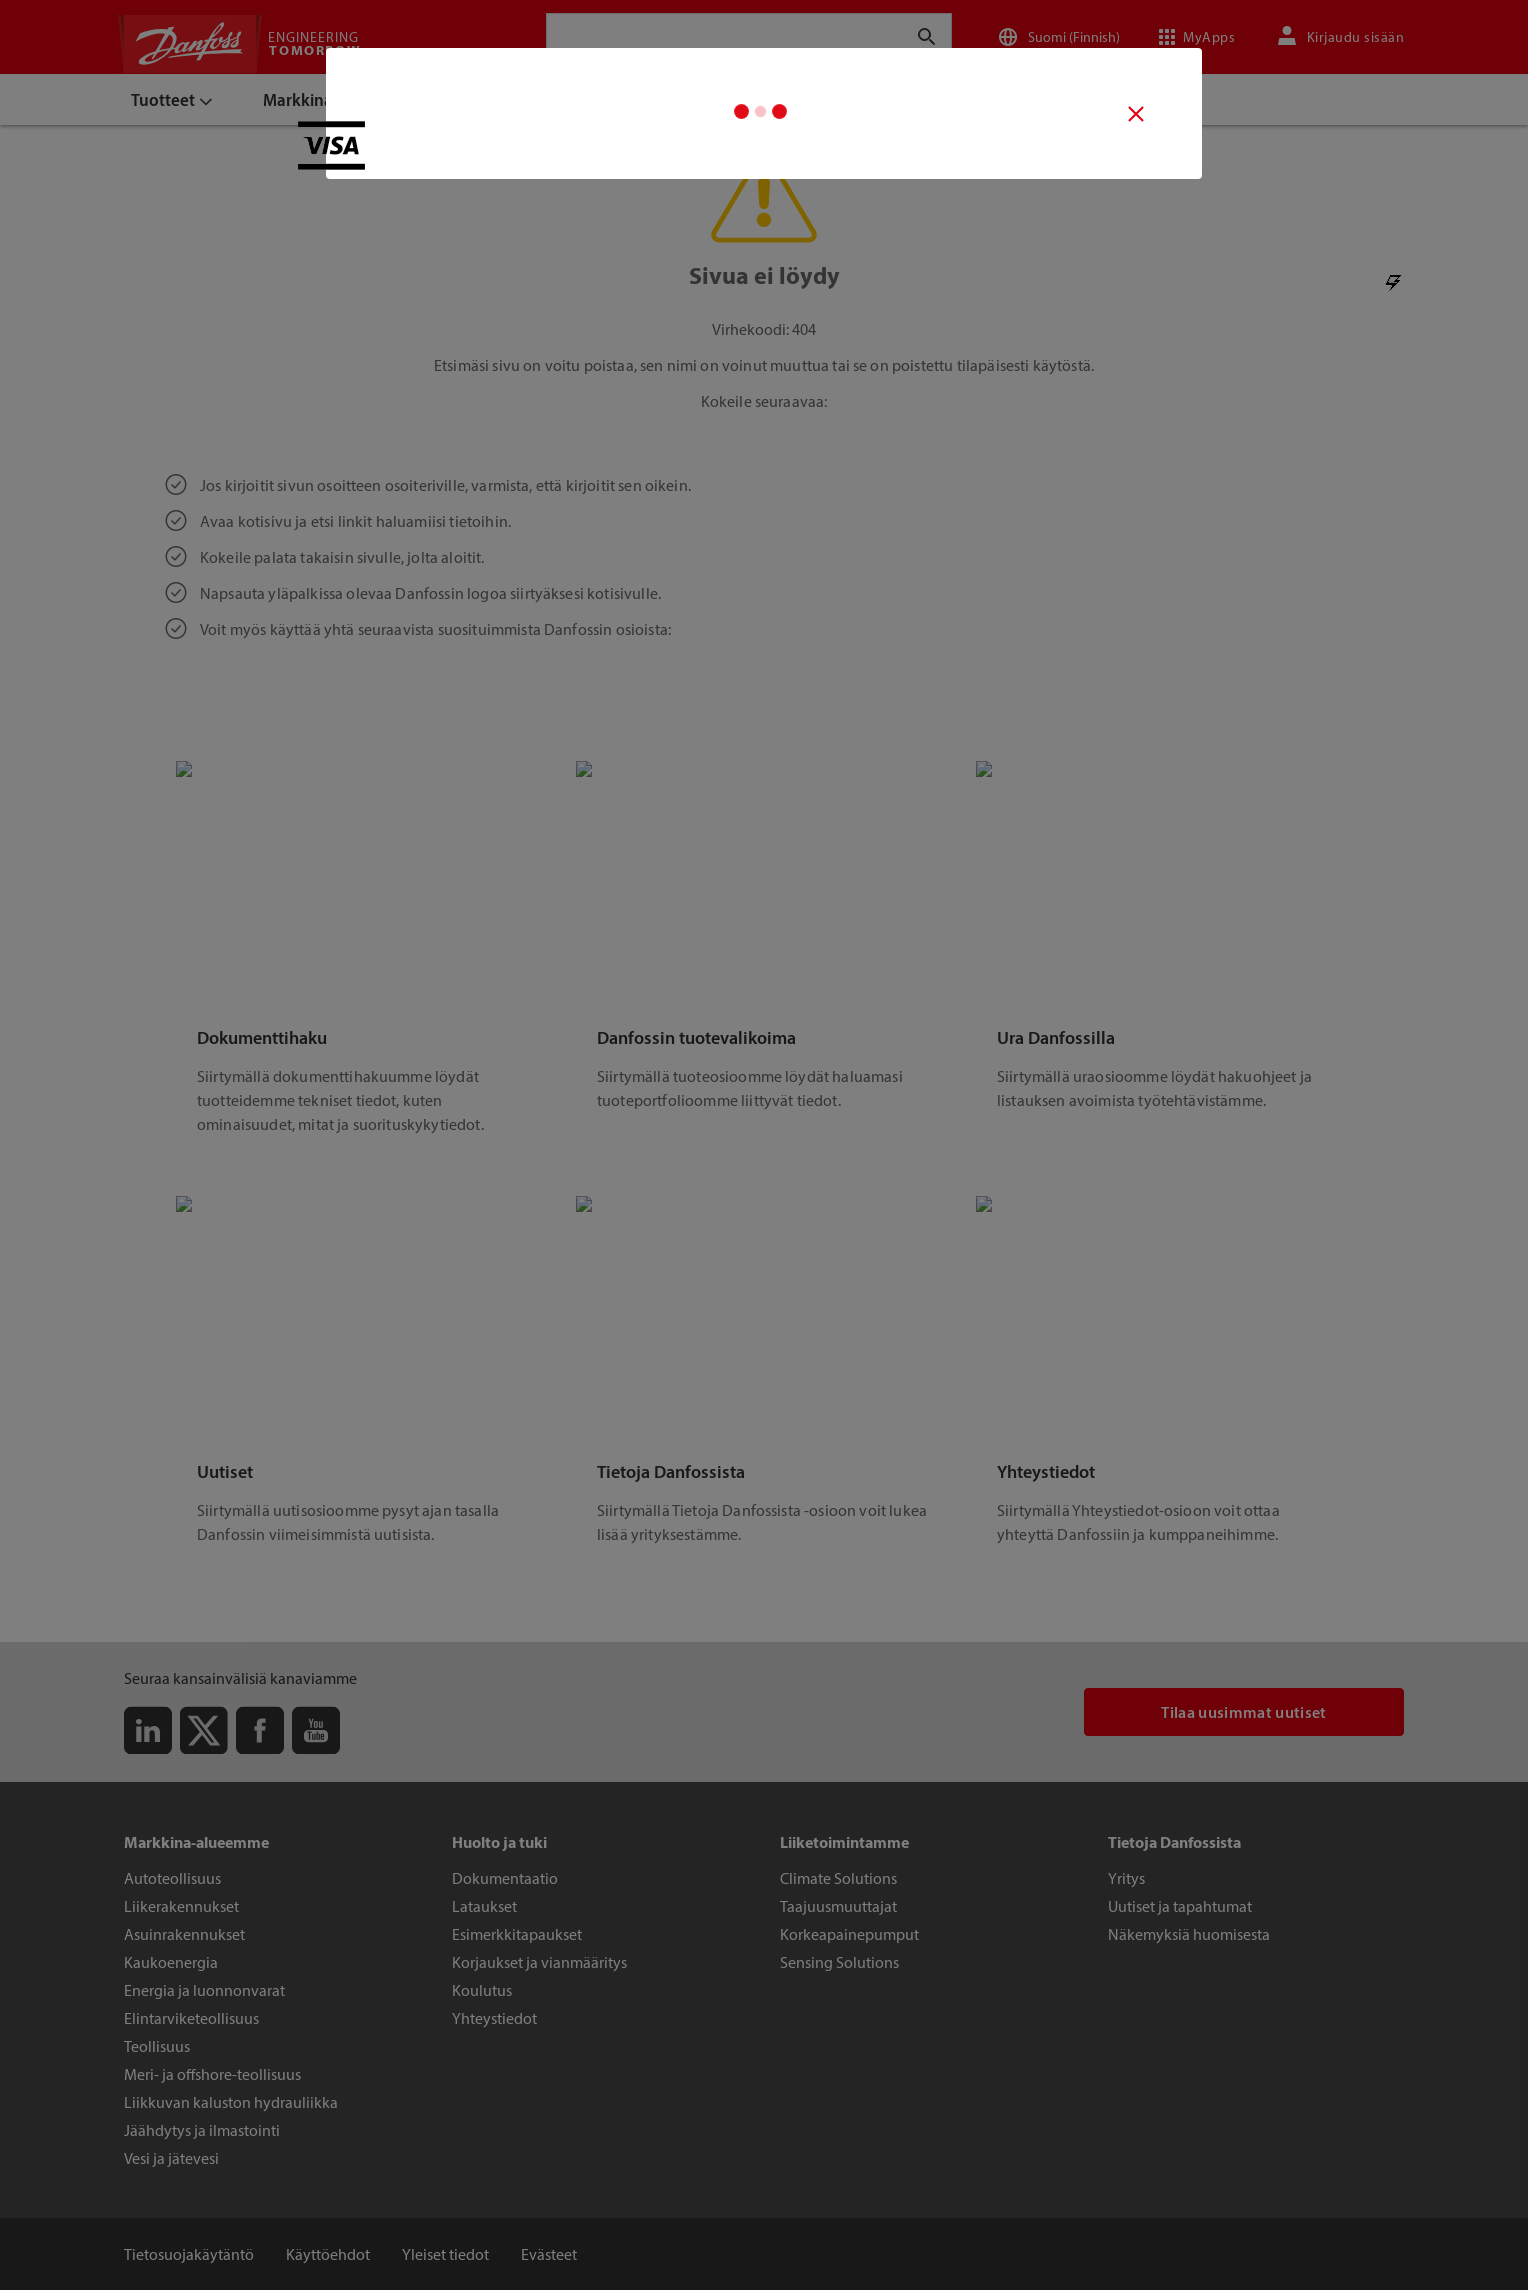  I want to click on visa card accepted as payment method, so click(331, 145).